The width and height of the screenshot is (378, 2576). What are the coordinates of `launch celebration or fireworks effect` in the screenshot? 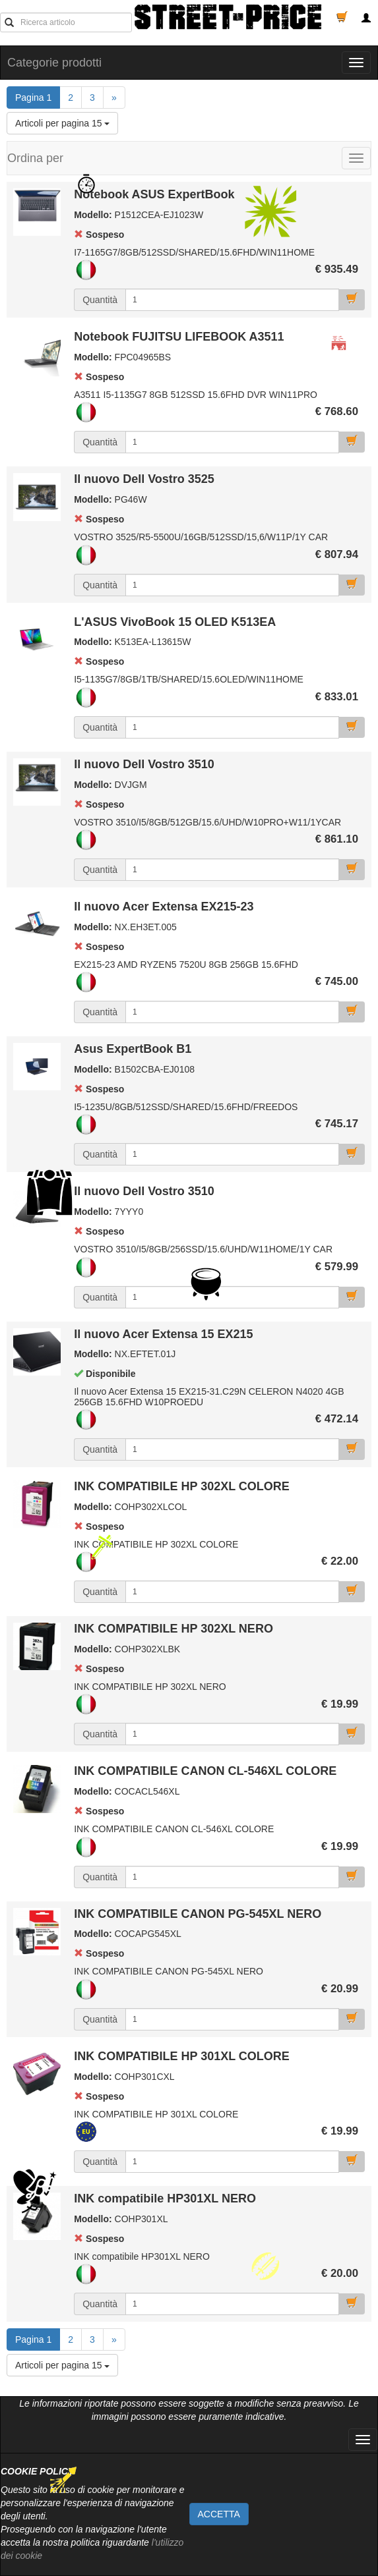 It's located at (63, 2479).